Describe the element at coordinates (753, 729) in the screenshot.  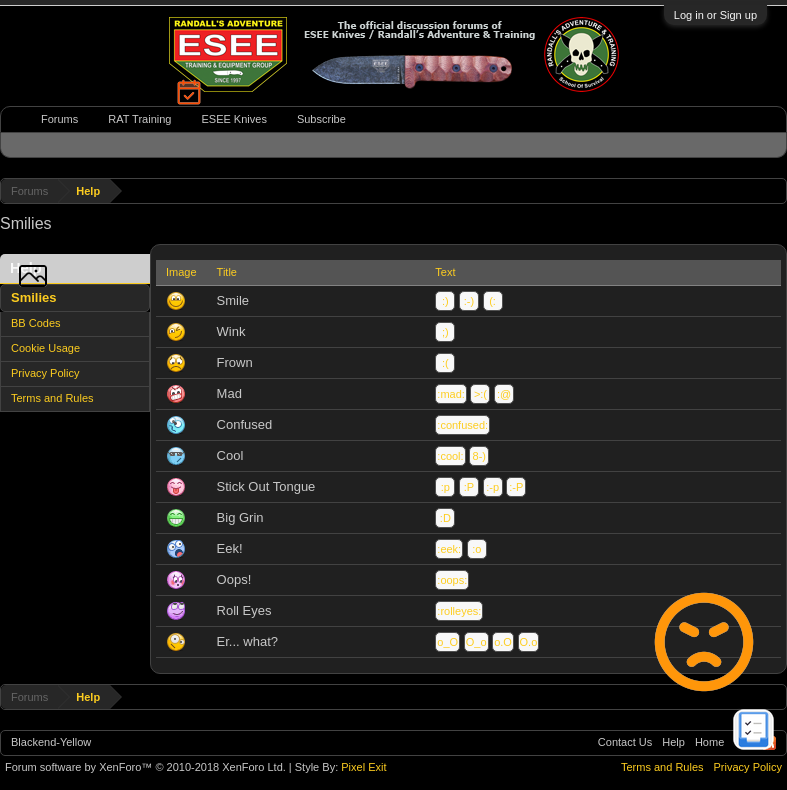
I see `open work-related software or applications` at that location.